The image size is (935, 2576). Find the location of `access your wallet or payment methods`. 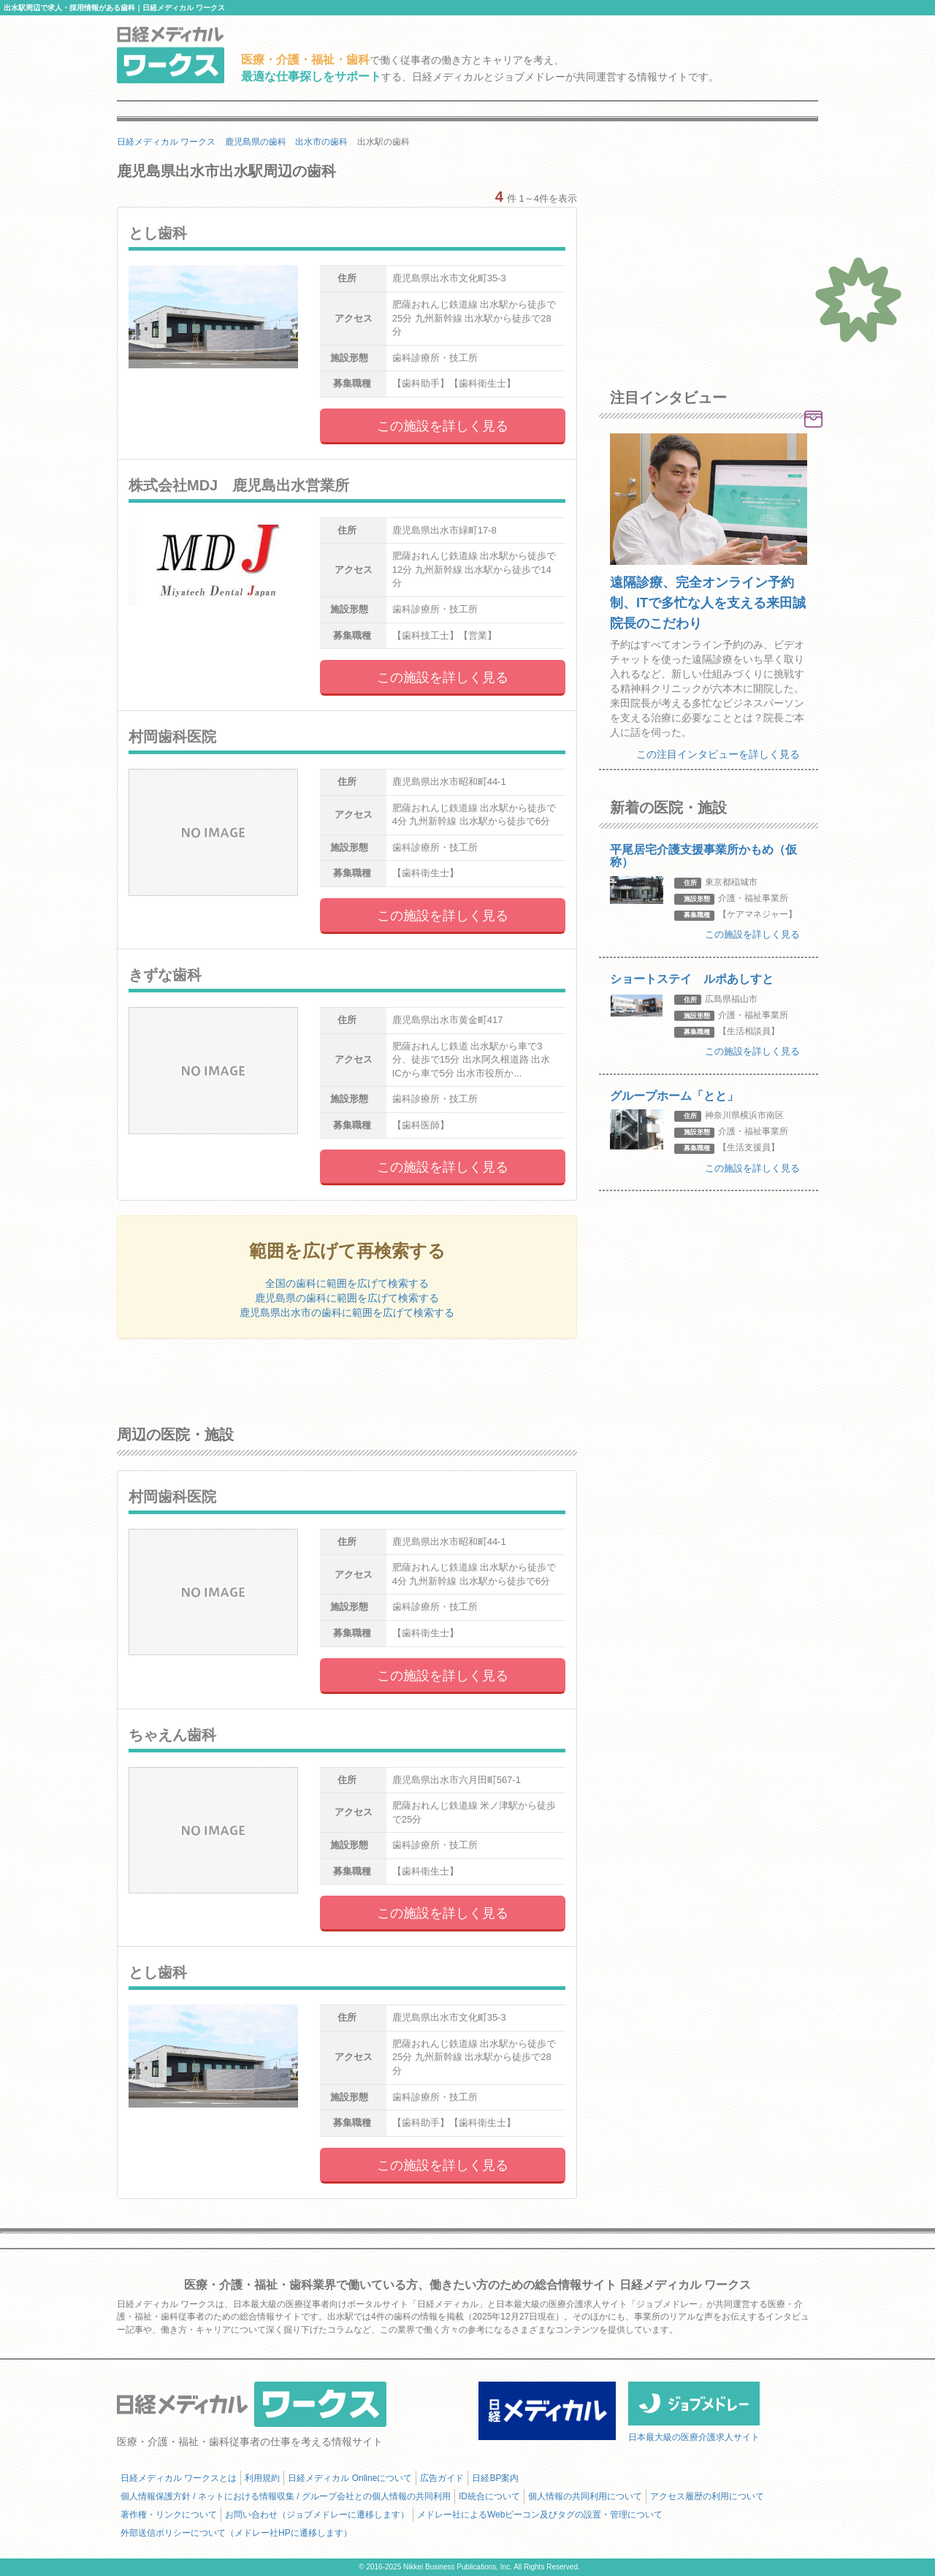

access your wallet or payment methods is located at coordinates (813, 419).